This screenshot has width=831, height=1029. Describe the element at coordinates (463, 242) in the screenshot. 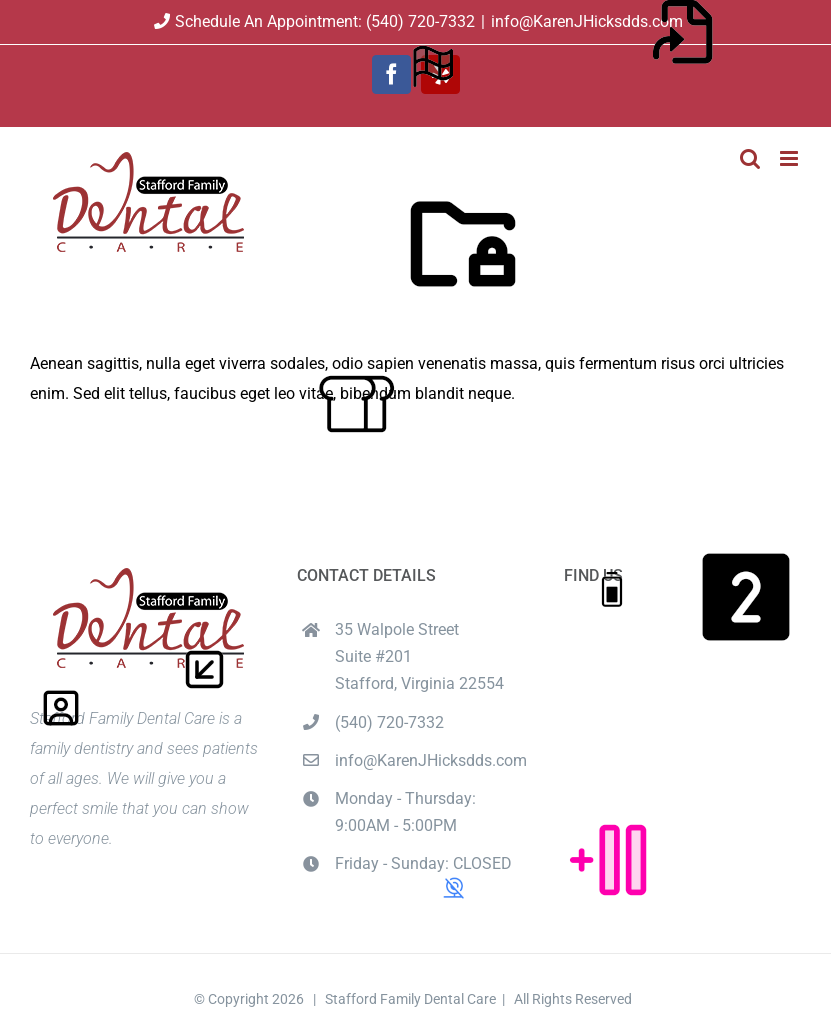

I see `access a password-protected folder` at that location.